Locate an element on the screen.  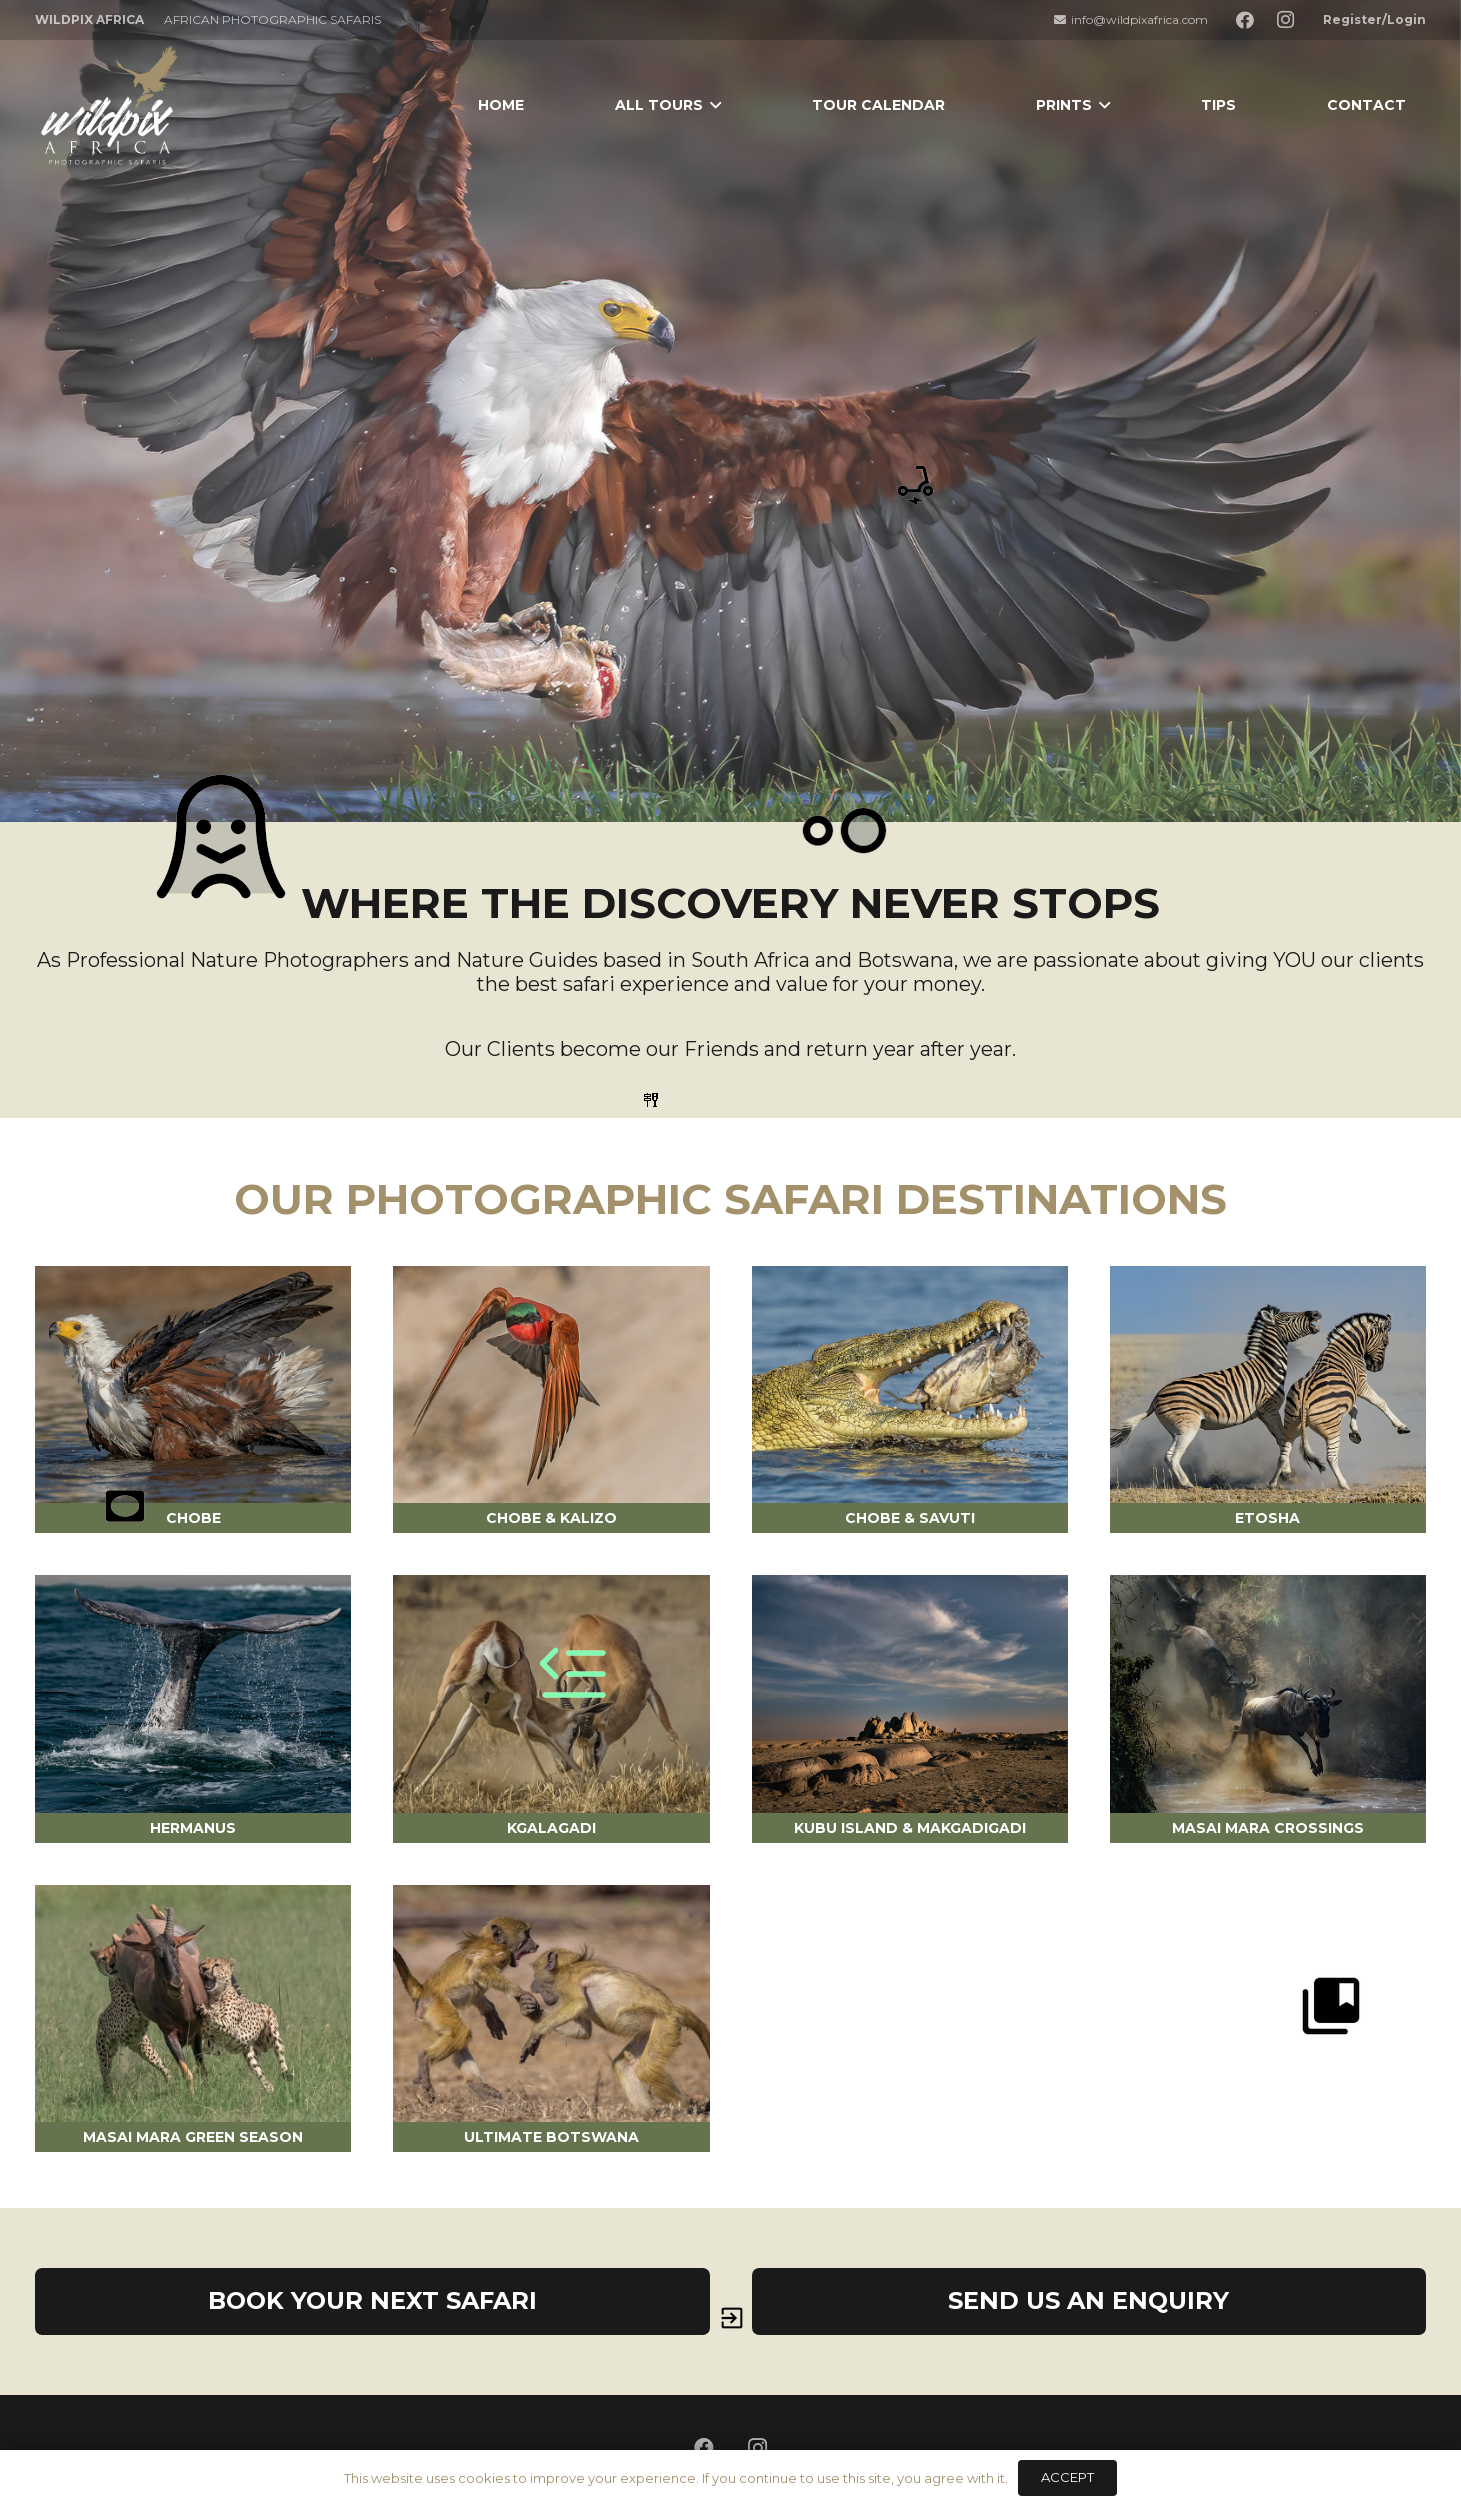
linux operating system logo is located at coordinates (221, 844).